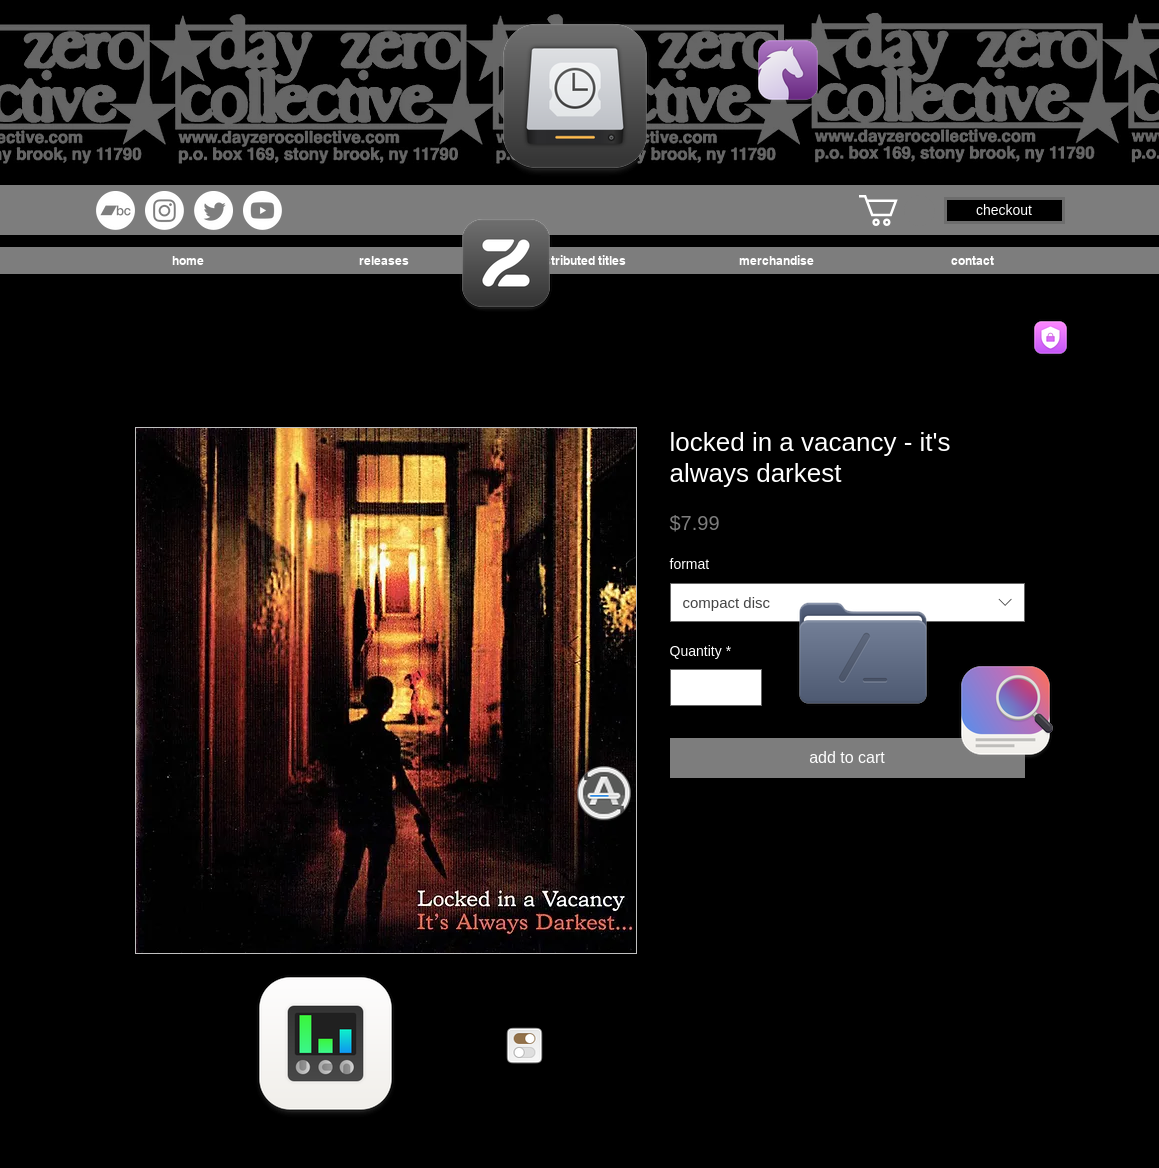 This screenshot has height=1168, width=1159. What do you see at coordinates (325, 1043) in the screenshot?
I see `open carla audio plugin host control panel` at bounding box center [325, 1043].